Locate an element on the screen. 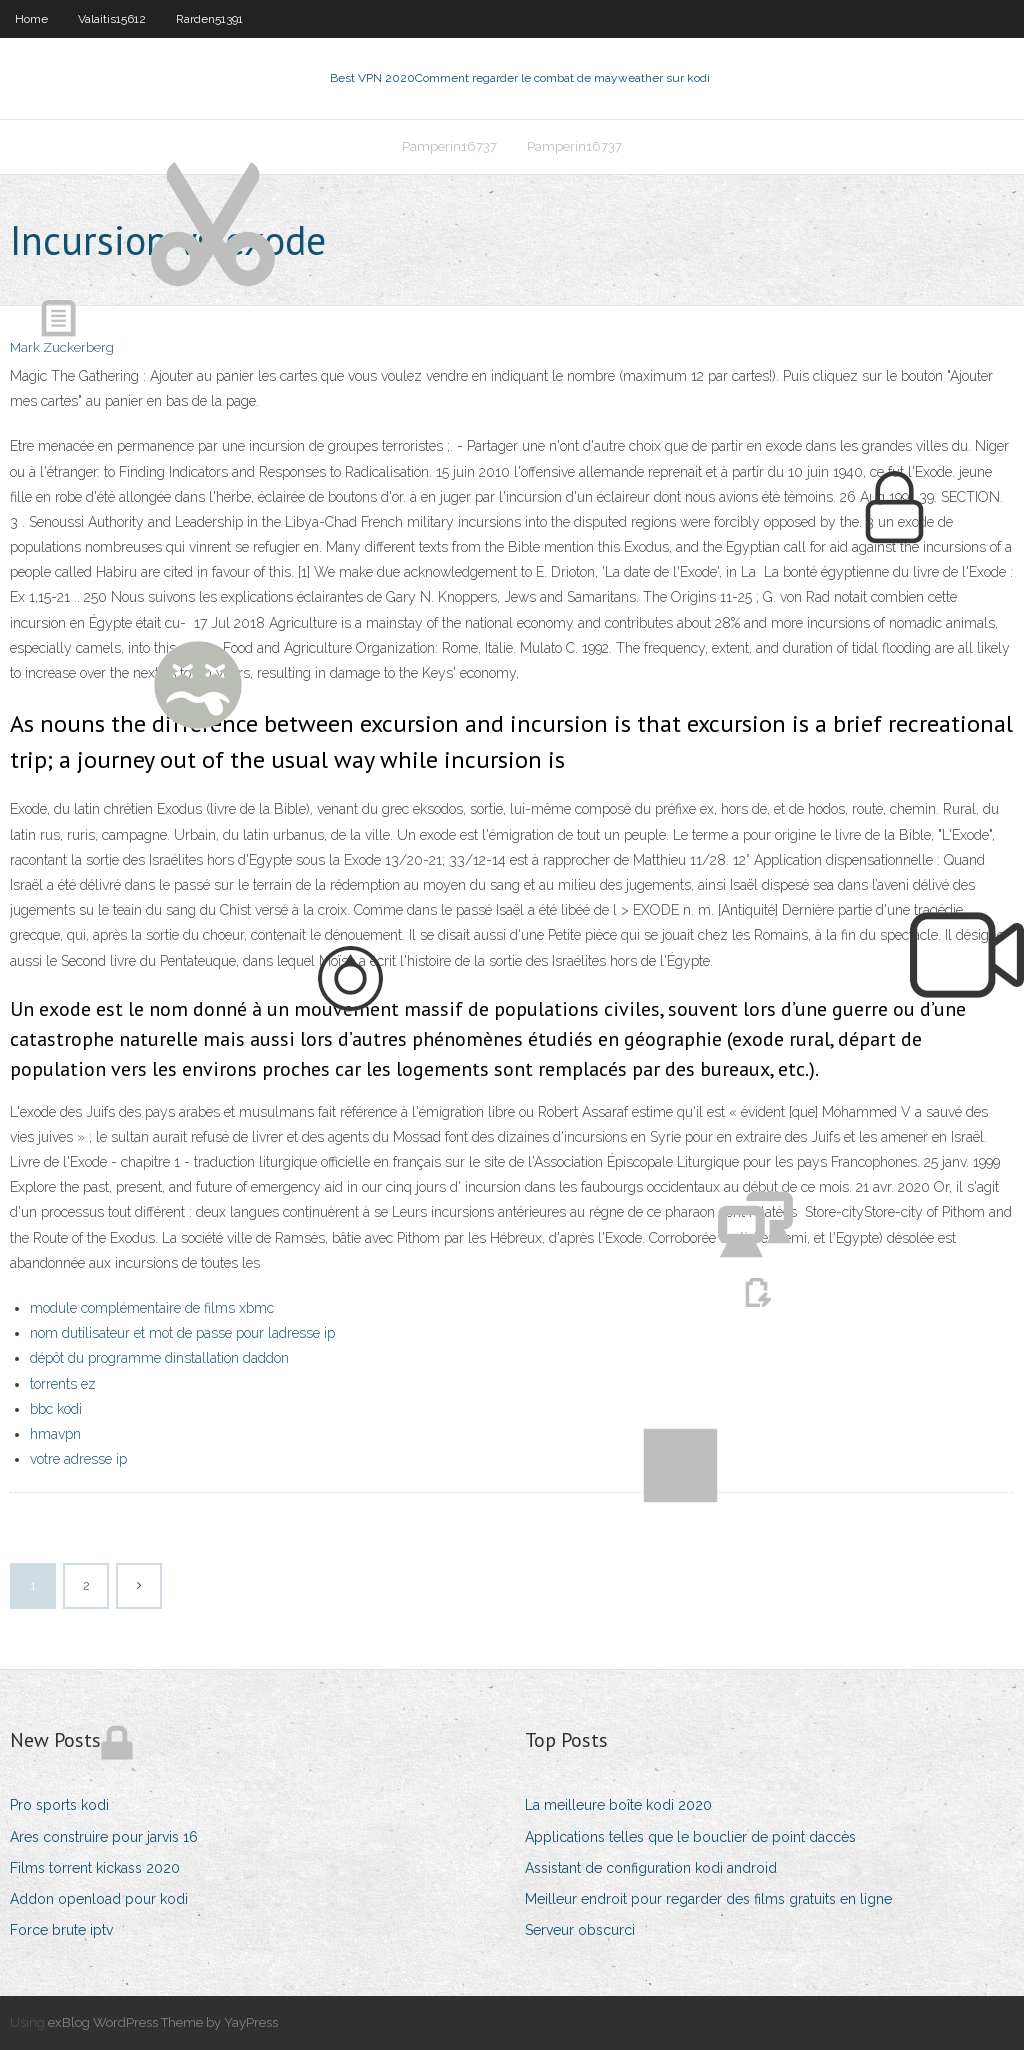  start a video call is located at coordinates (967, 955).